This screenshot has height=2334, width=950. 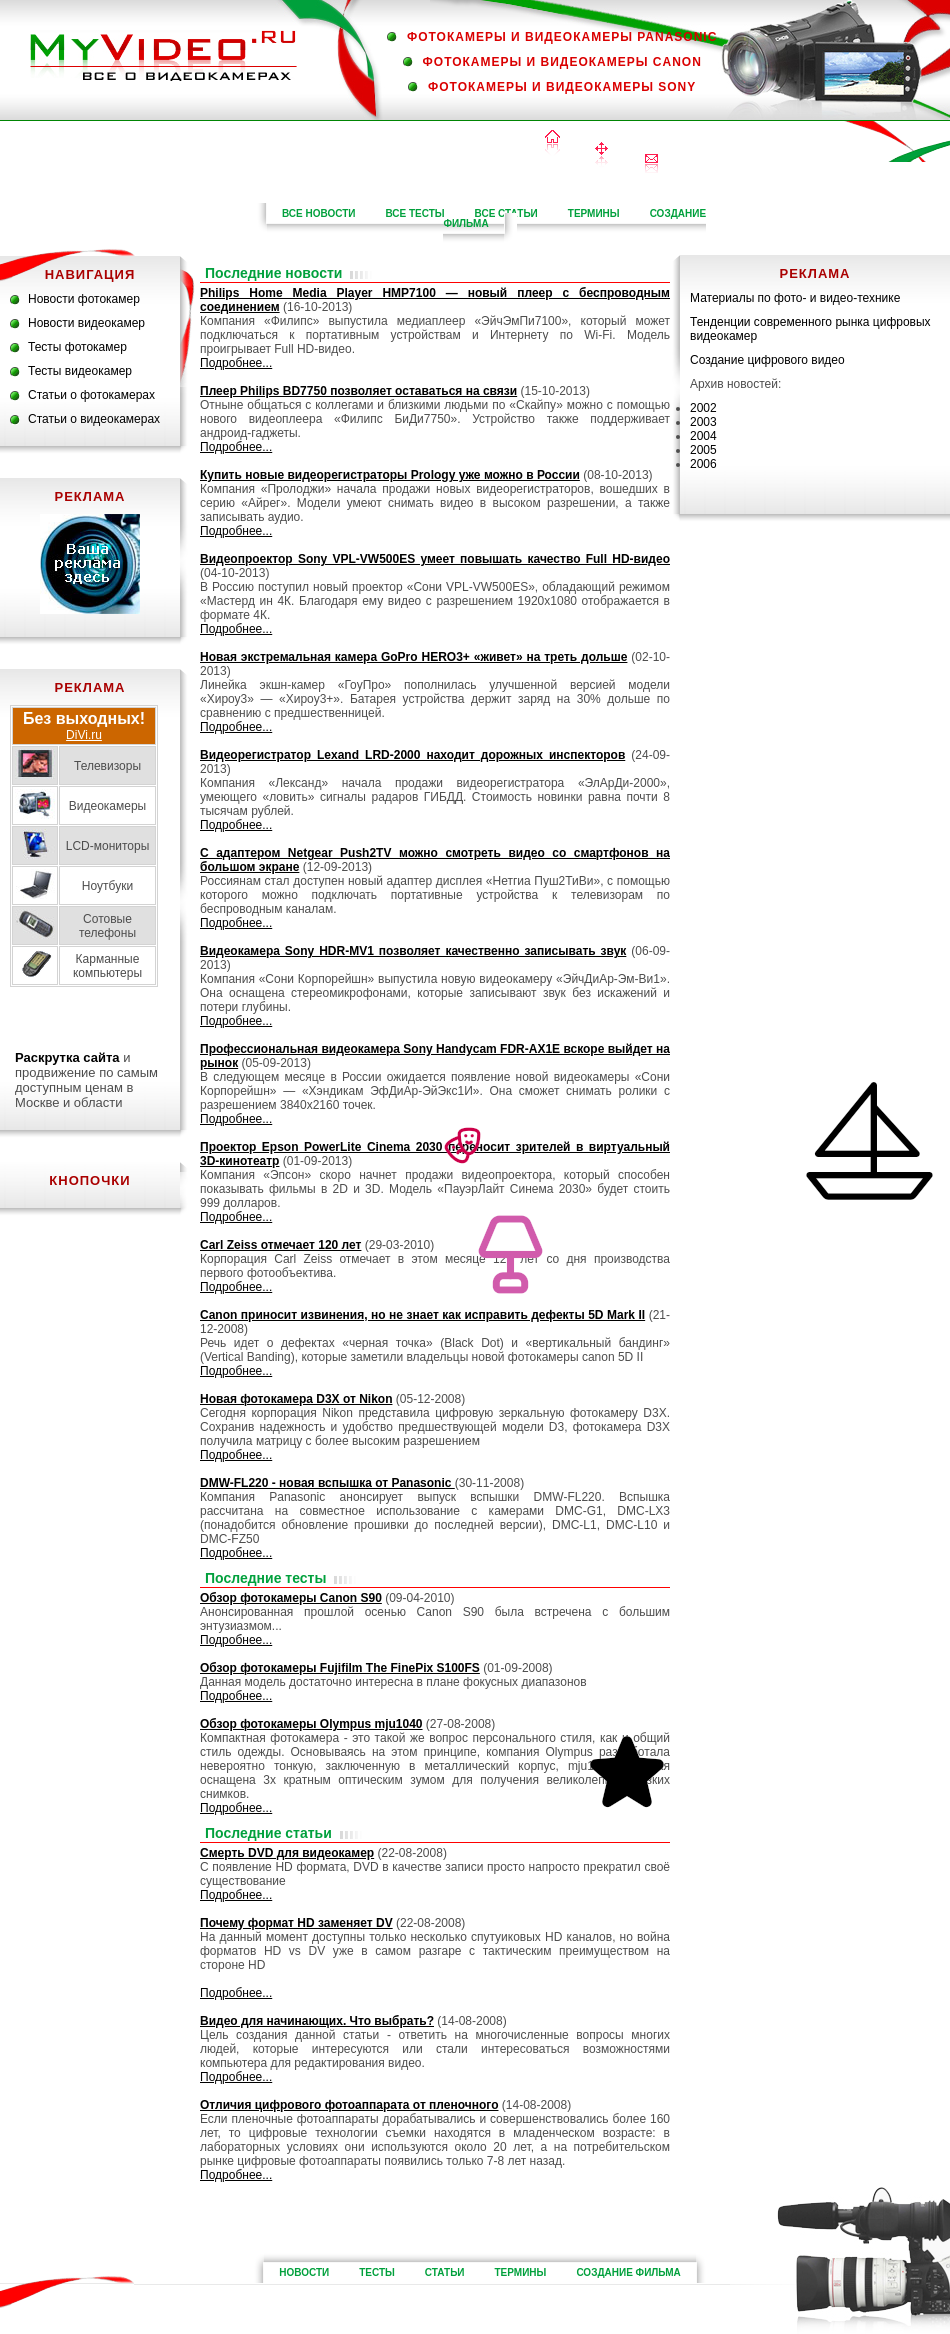 I want to click on toggle desk lamp or lighting, so click(x=510, y=1254).